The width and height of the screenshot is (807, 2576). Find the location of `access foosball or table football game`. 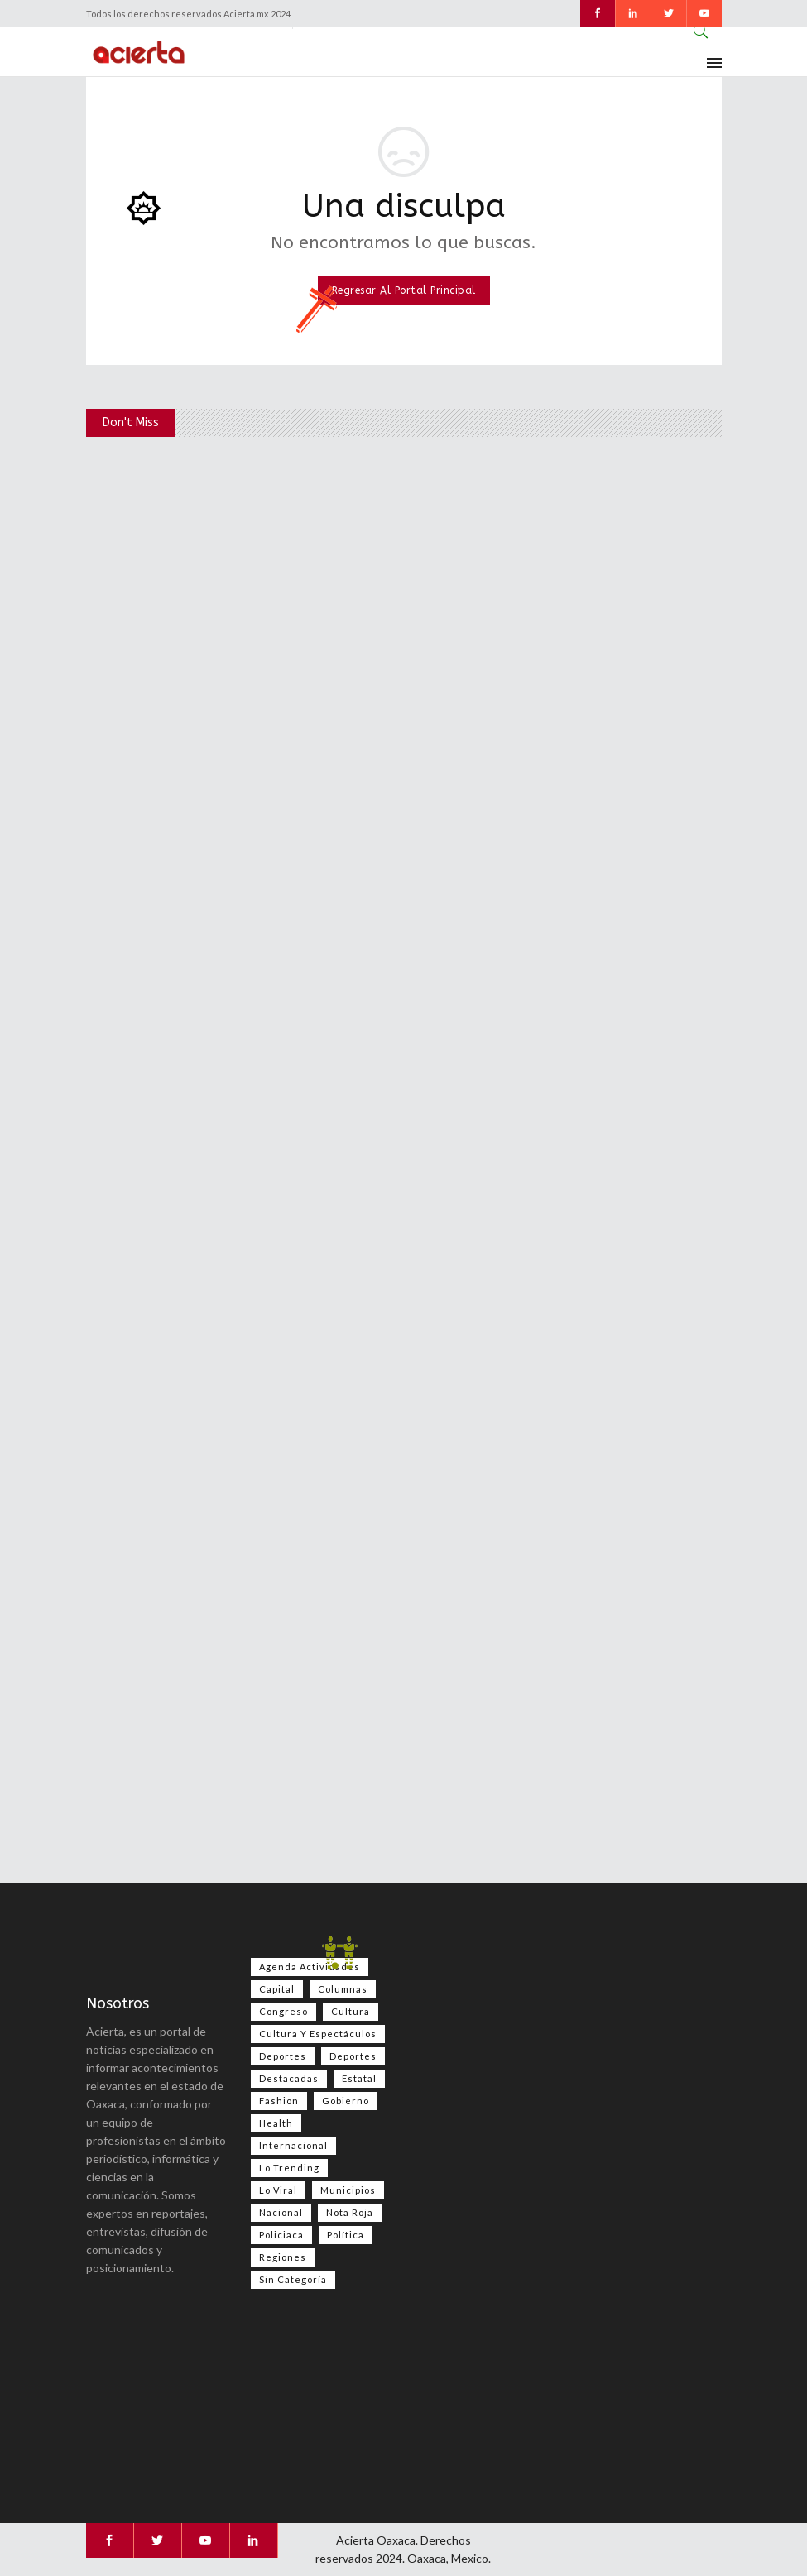

access foosball or table football game is located at coordinates (339, 1952).